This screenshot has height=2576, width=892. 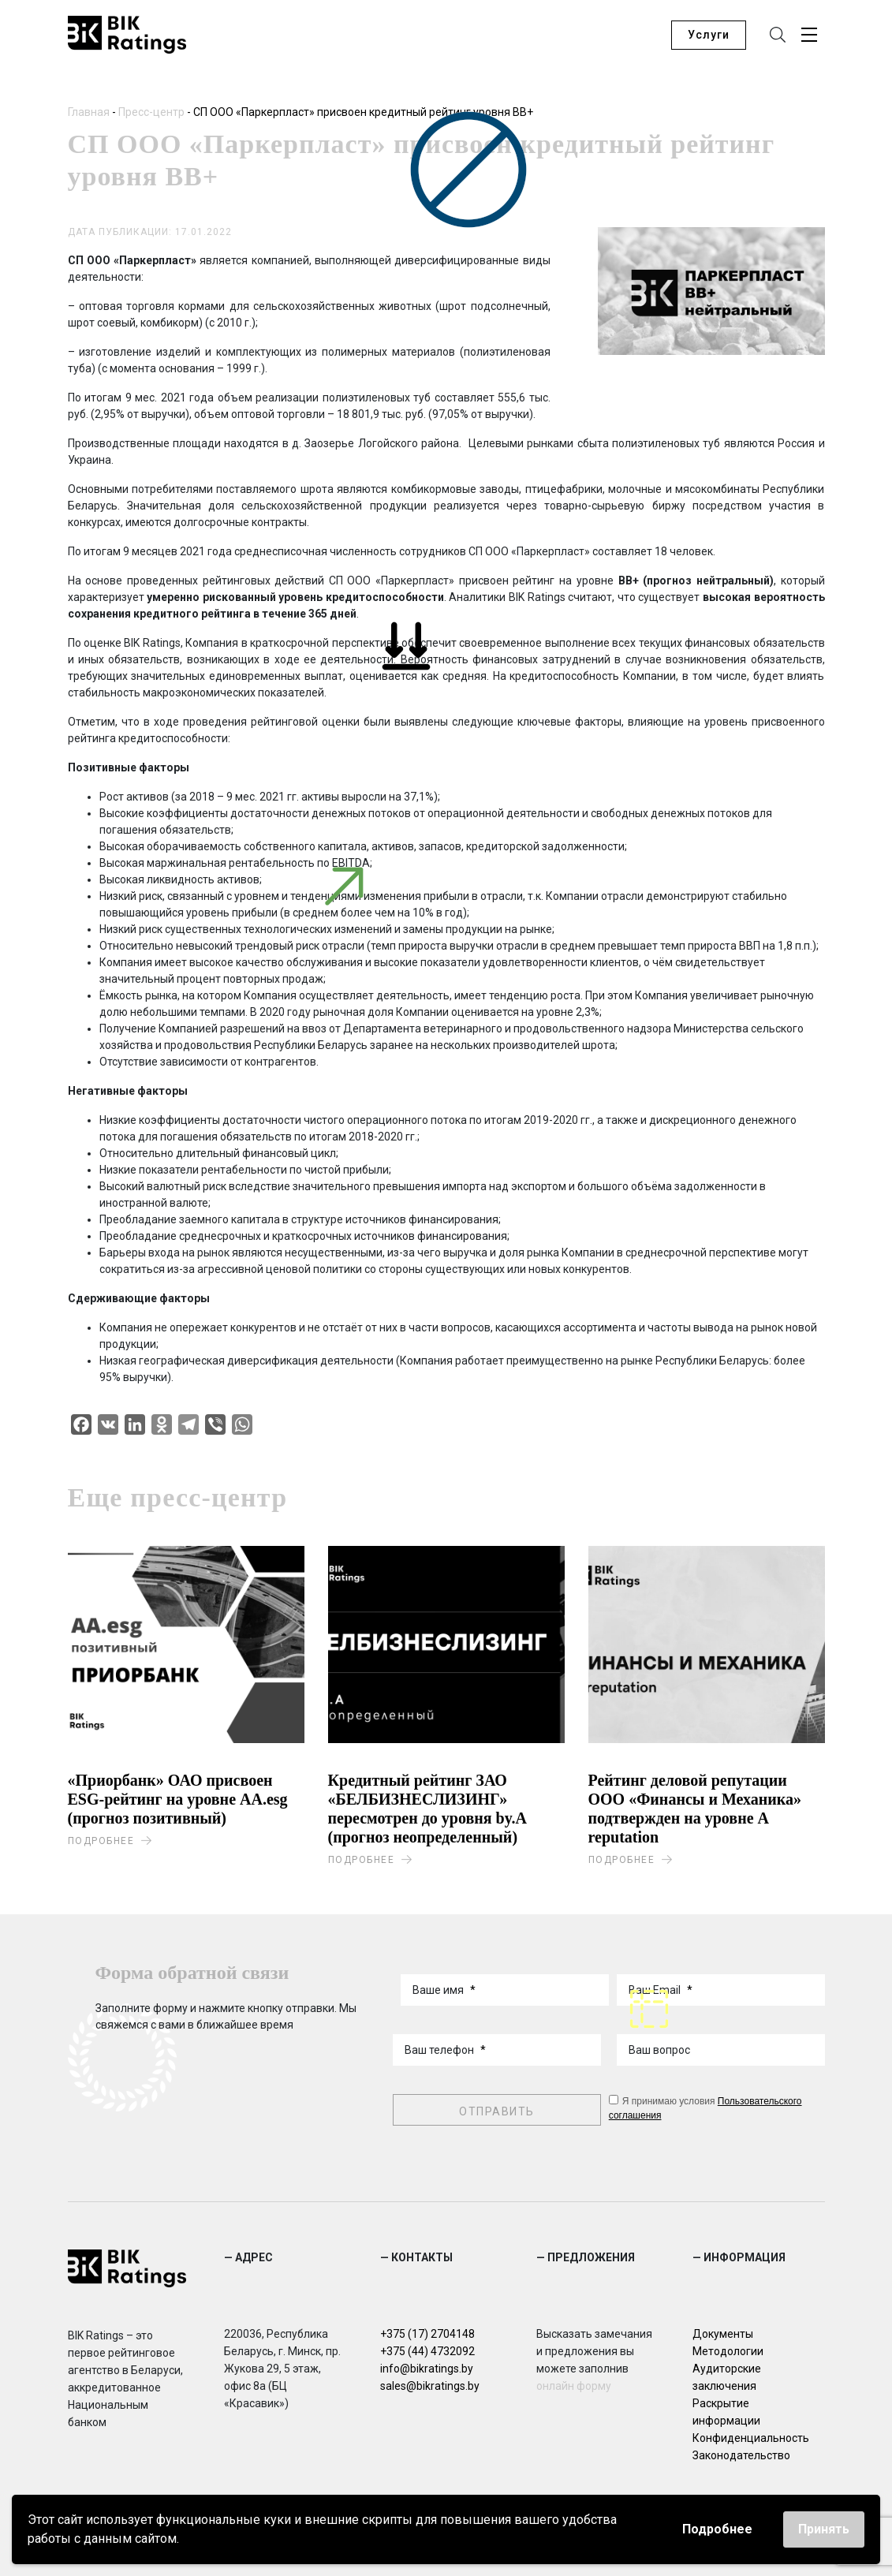 I want to click on indicates a blocked or prohibited action, so click(x=468, y=170).